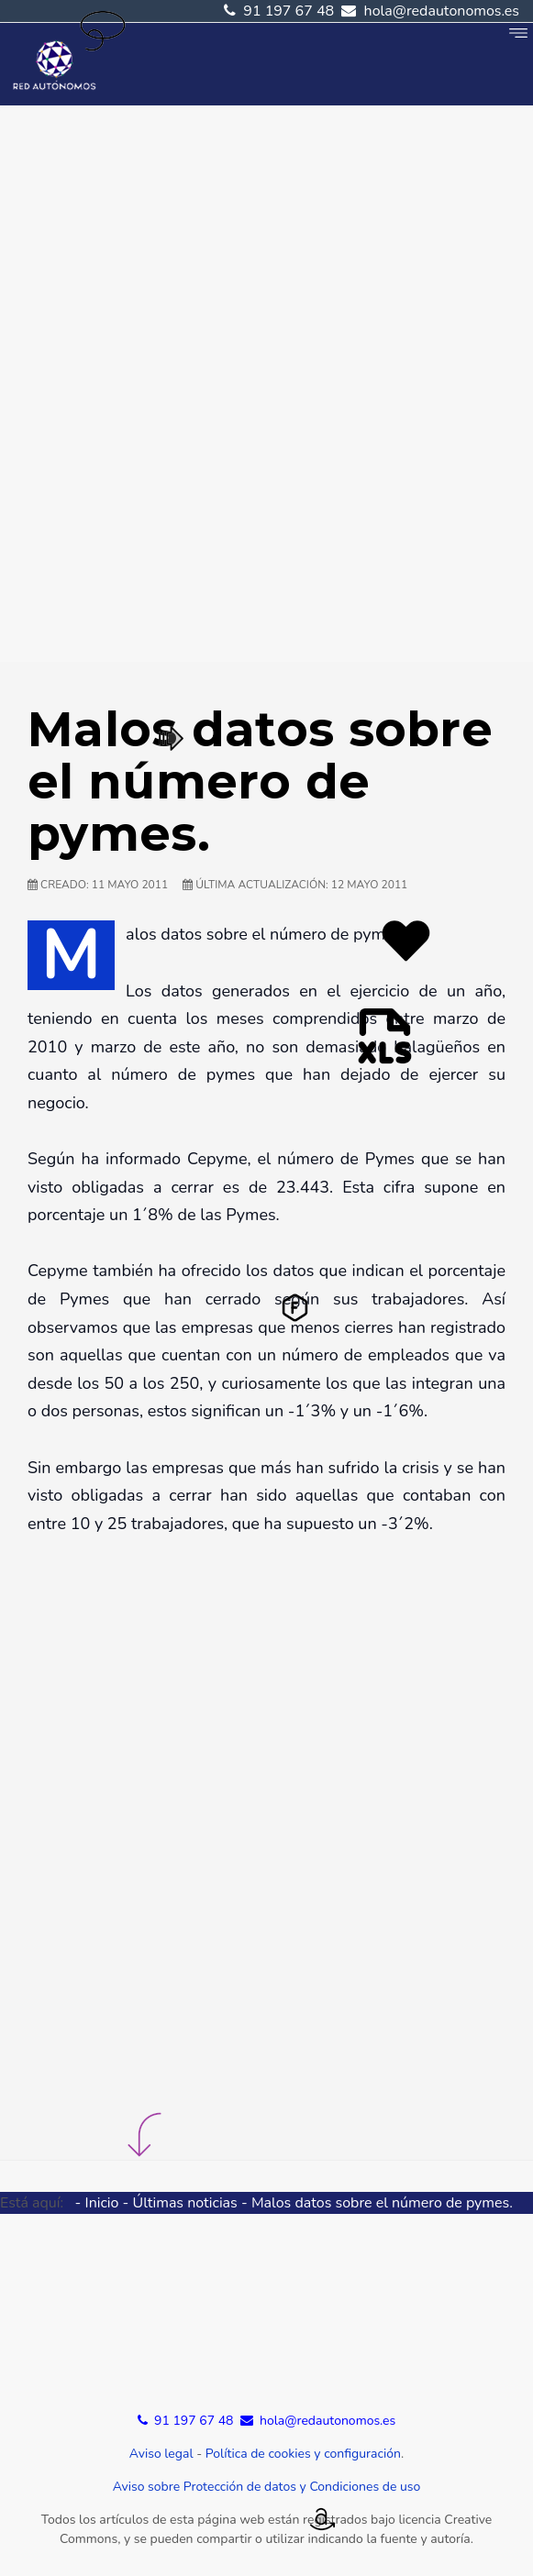  Describe the element at coordinates (103, 28) in the screenshot. I see `freeform selection tool` at that location.